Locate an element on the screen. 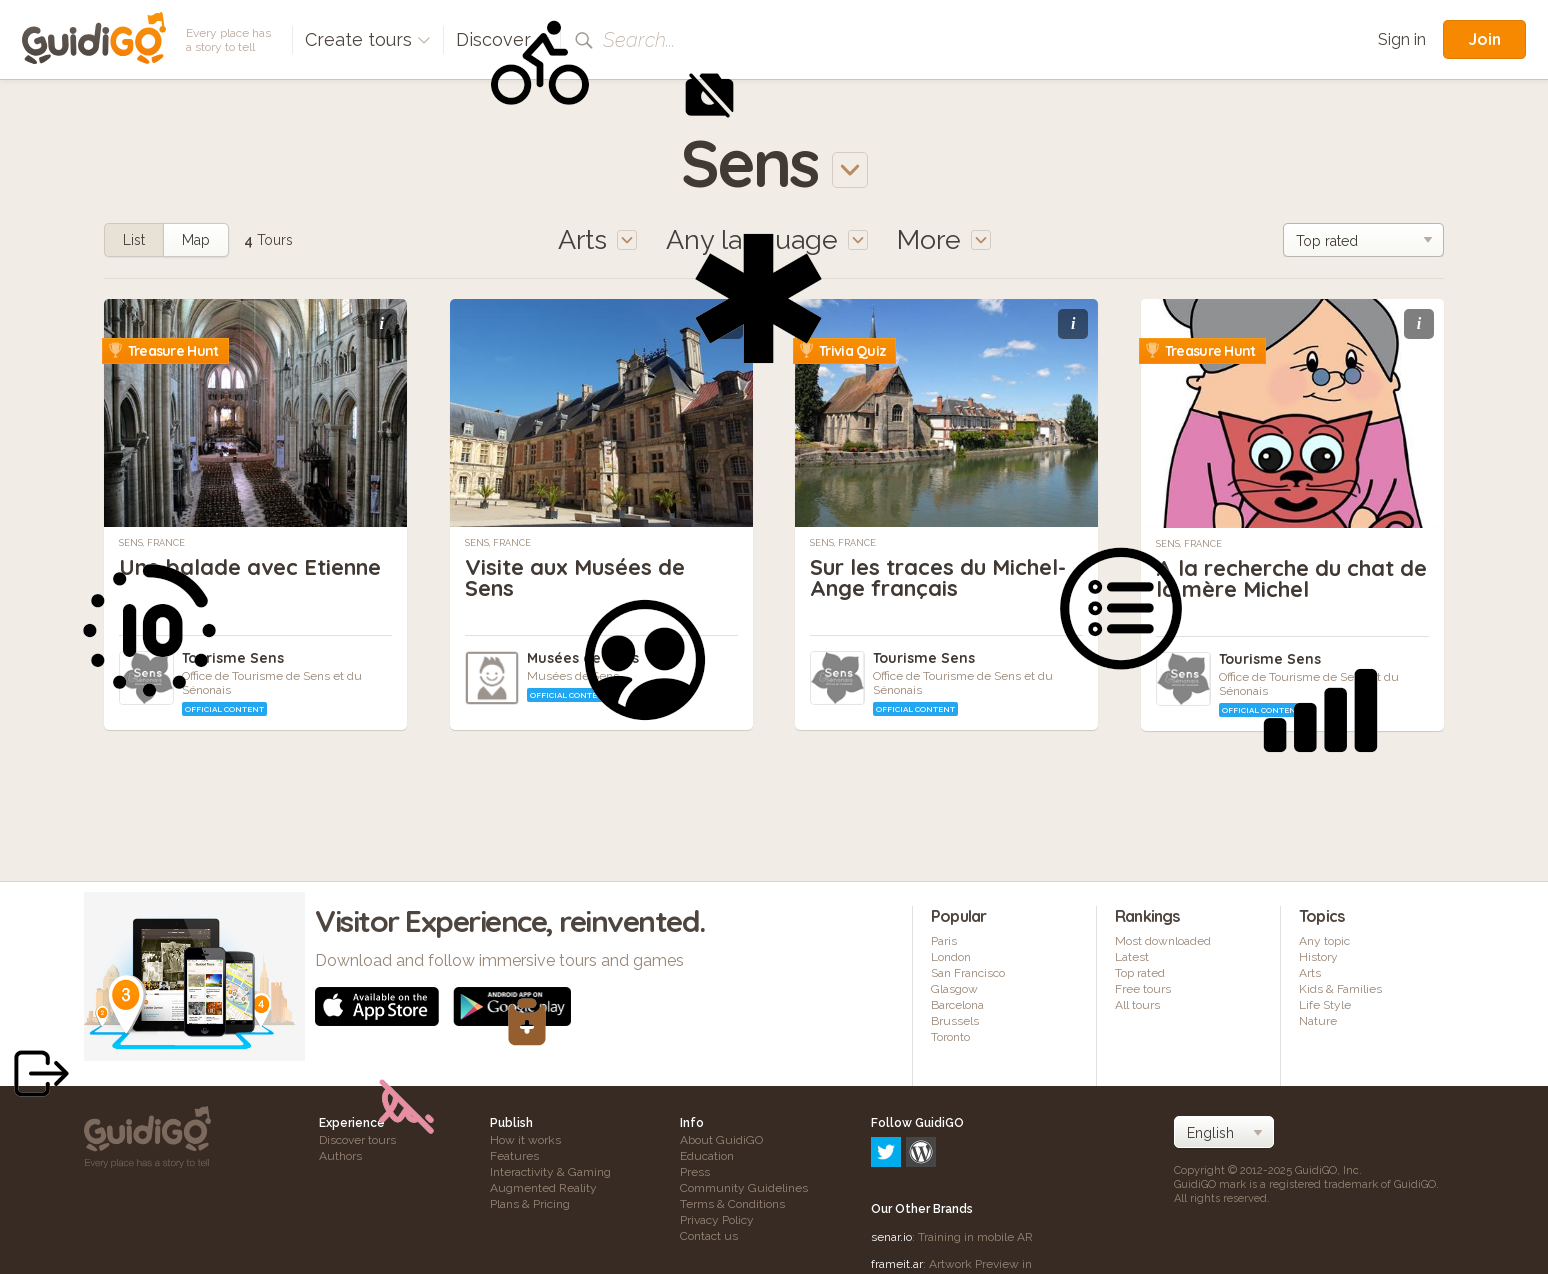  signature feature disabled is located at coordinates (406, 1106).